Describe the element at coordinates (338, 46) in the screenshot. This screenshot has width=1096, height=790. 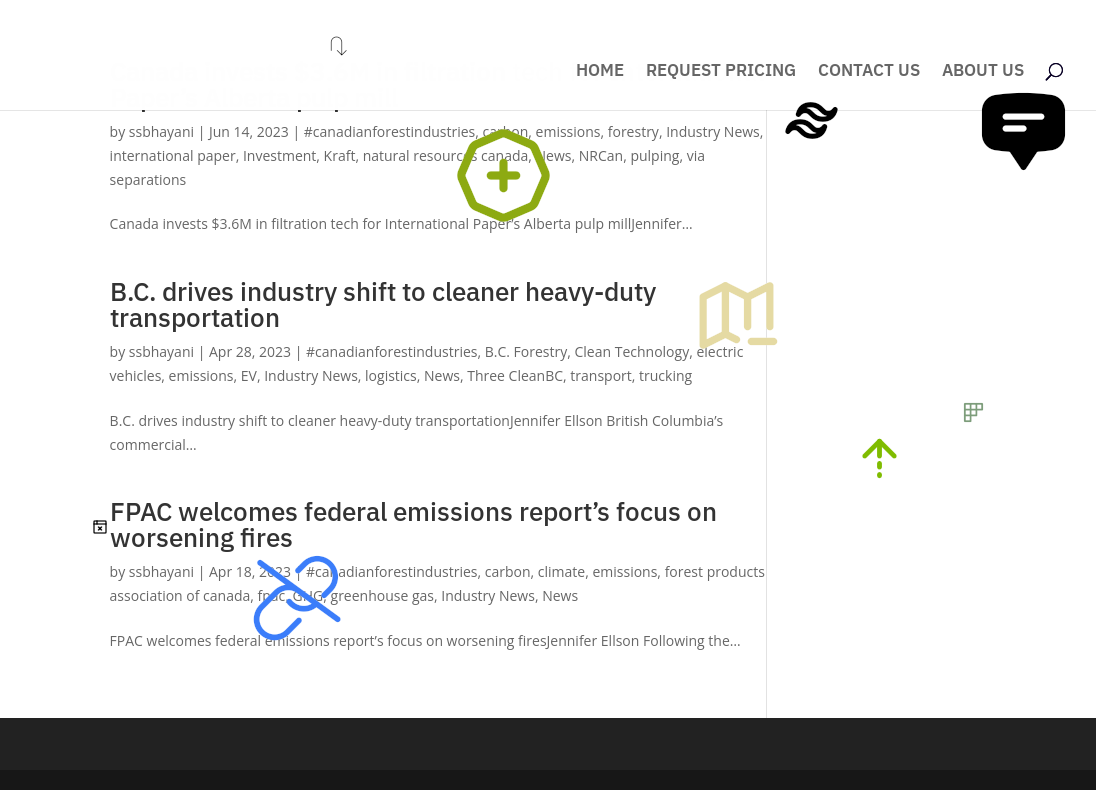
I see `redo or repeat last action` at that location.